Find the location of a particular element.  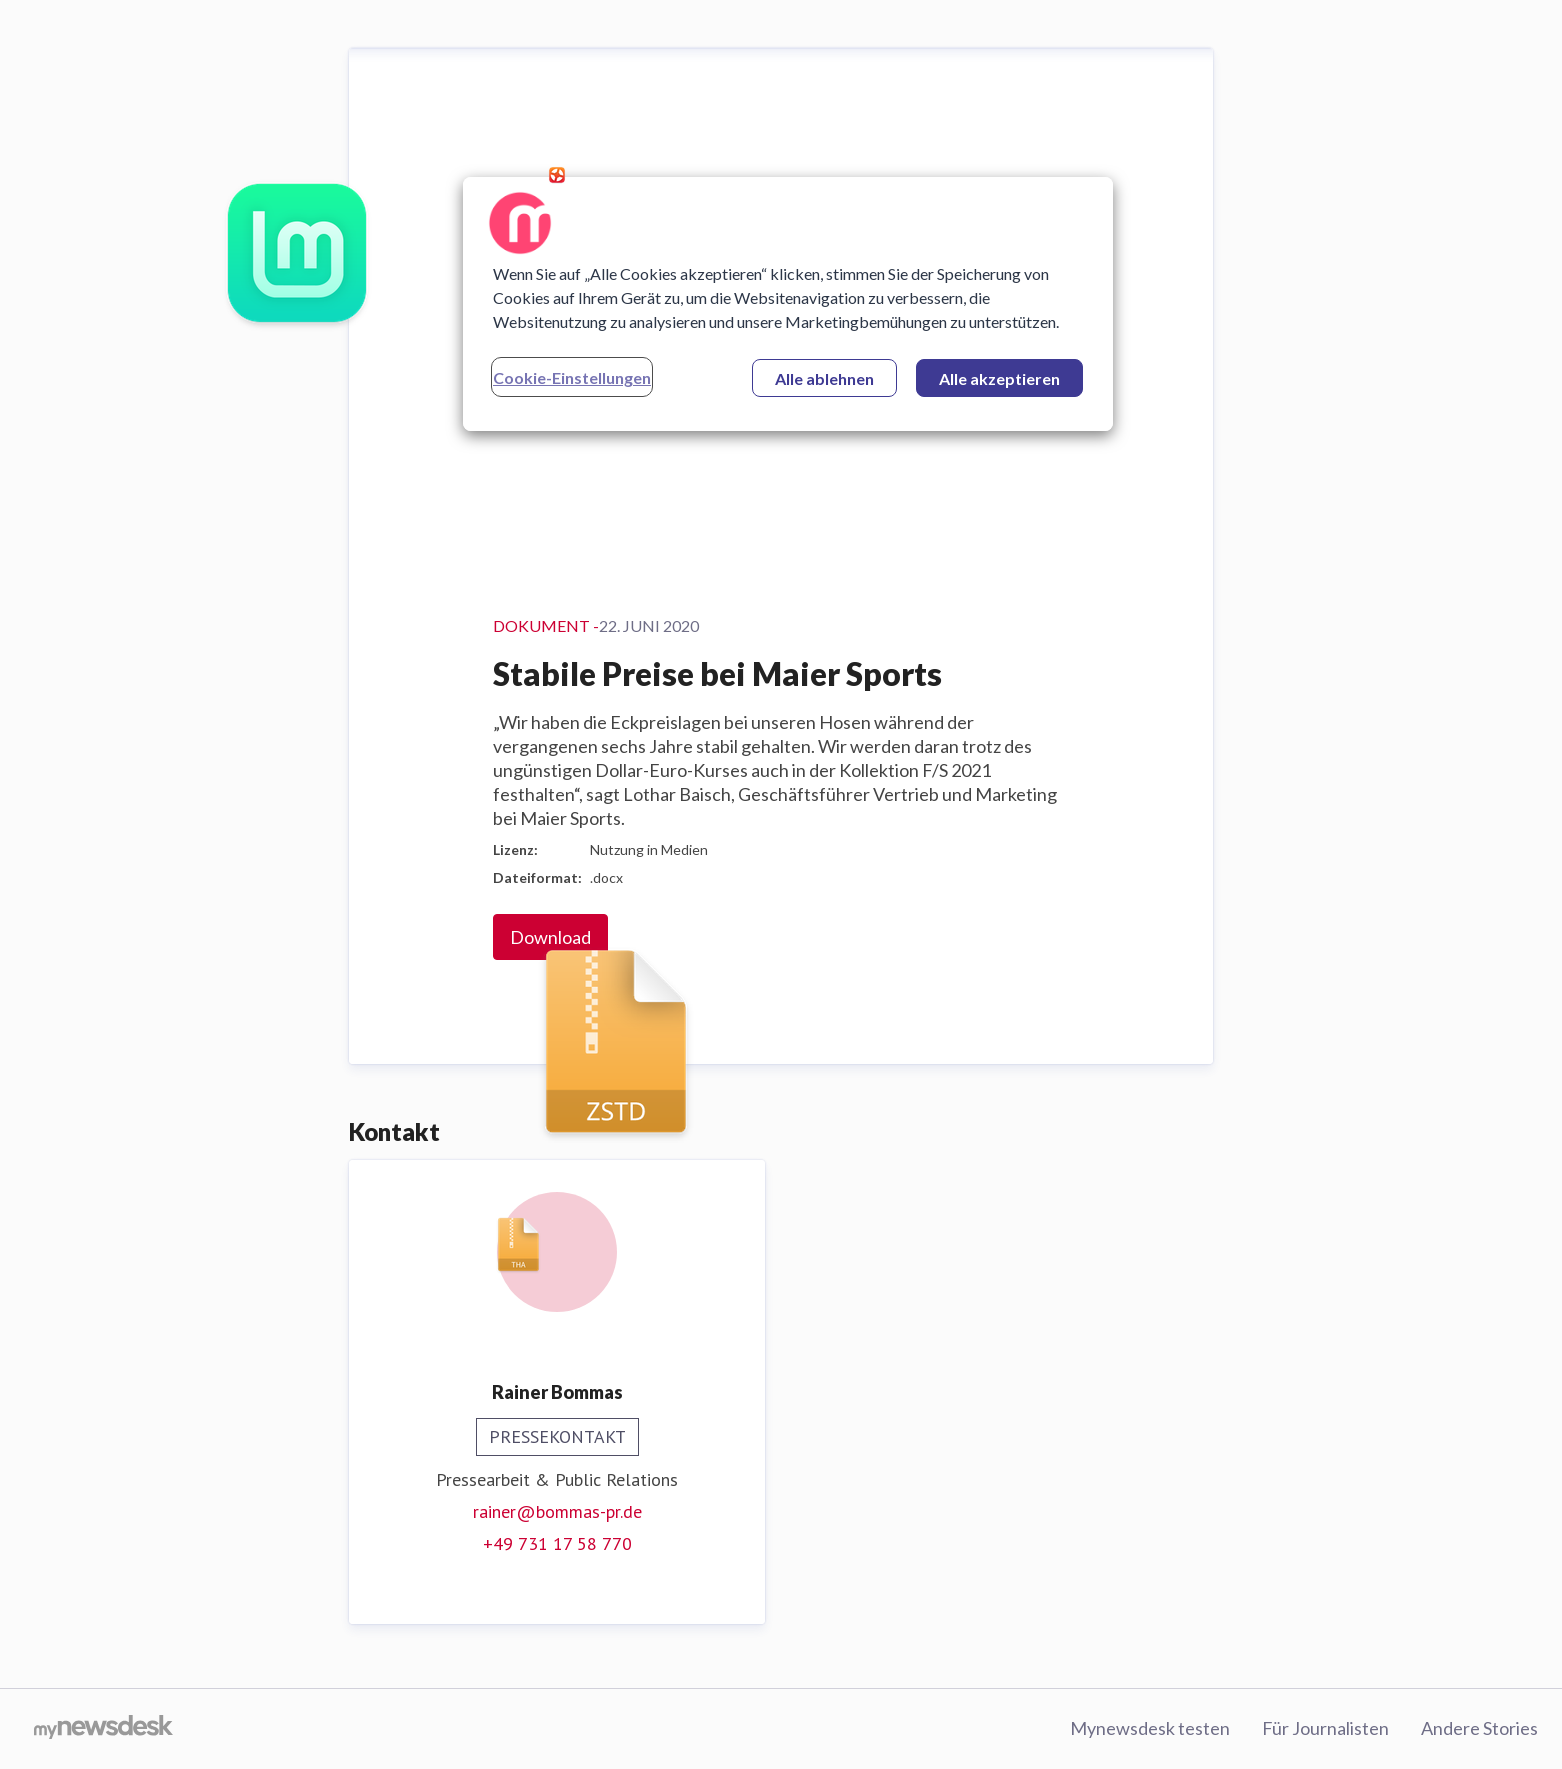

a compressed archive file in THA format is located at coordinates (518, 1245).